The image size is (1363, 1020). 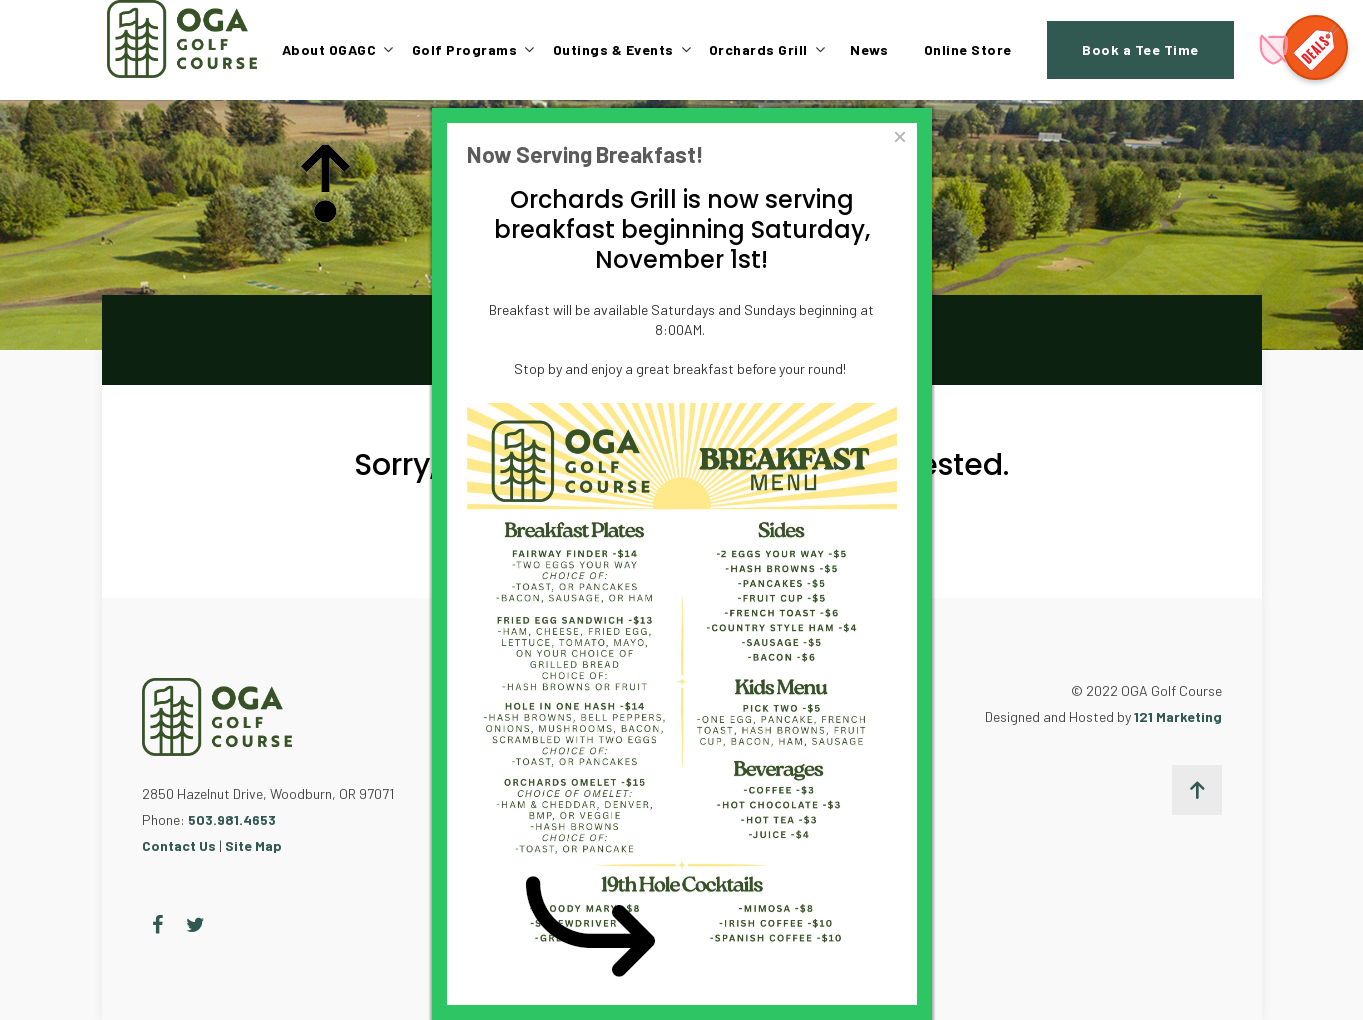 What do you see at coordinates (590, 926) in the screenshot?
I see `reply to a message or comment` at bounding box center [590, 926].